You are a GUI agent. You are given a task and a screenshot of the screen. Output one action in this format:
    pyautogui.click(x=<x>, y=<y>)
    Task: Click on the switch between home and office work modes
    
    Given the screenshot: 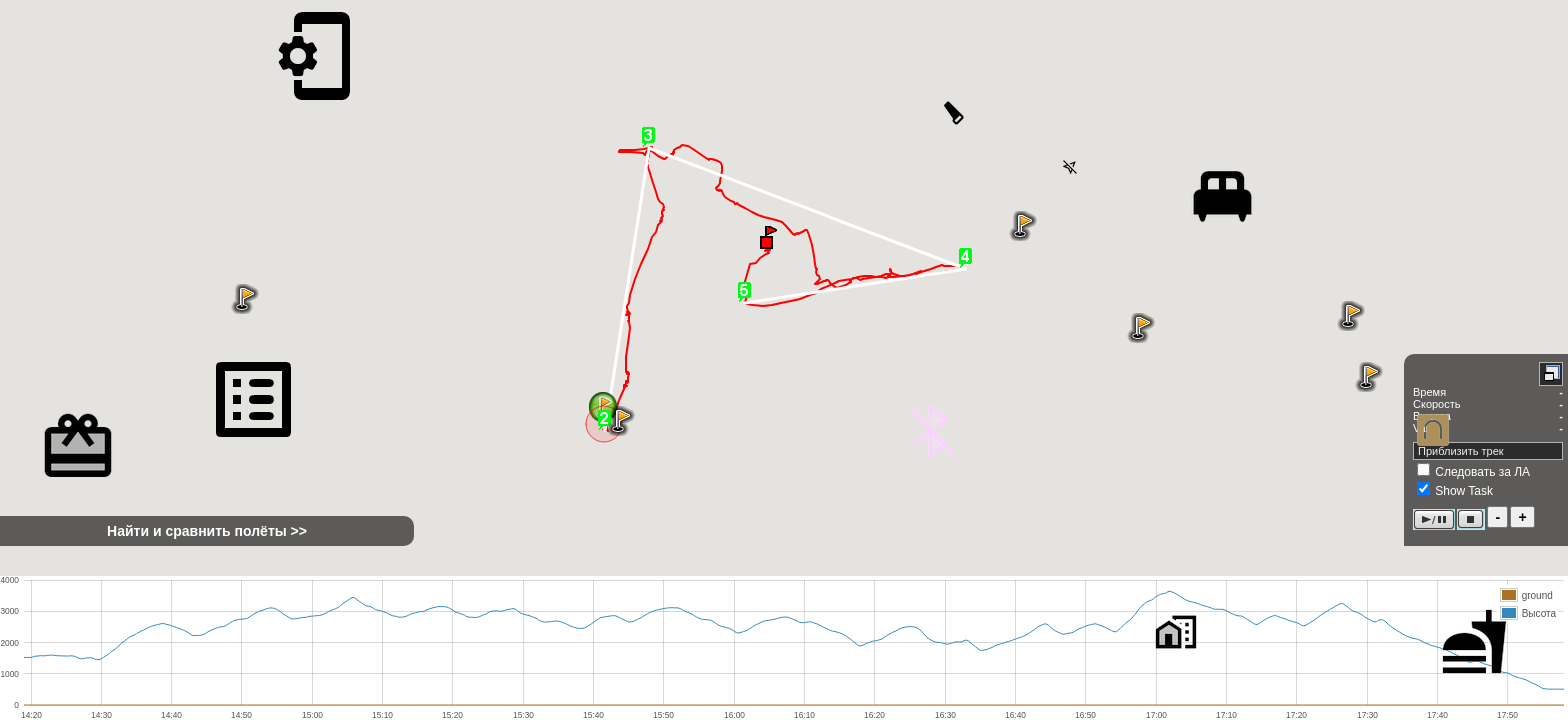 What is the action you would take?
    pyautogui.click(x=1176, y=632)
    